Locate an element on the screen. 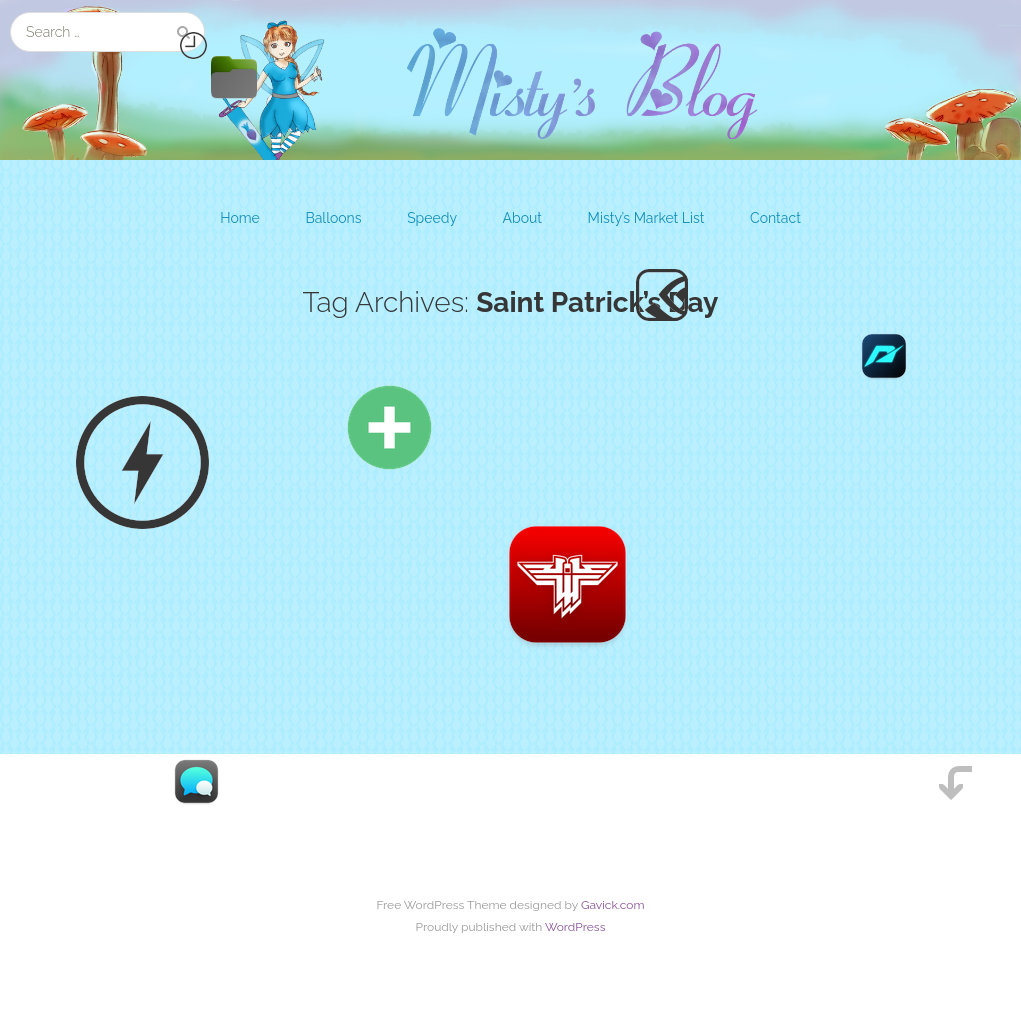 The height and width of the screenshot is (1010, 1021). access date and time settings is located at coordinates (193, 45).